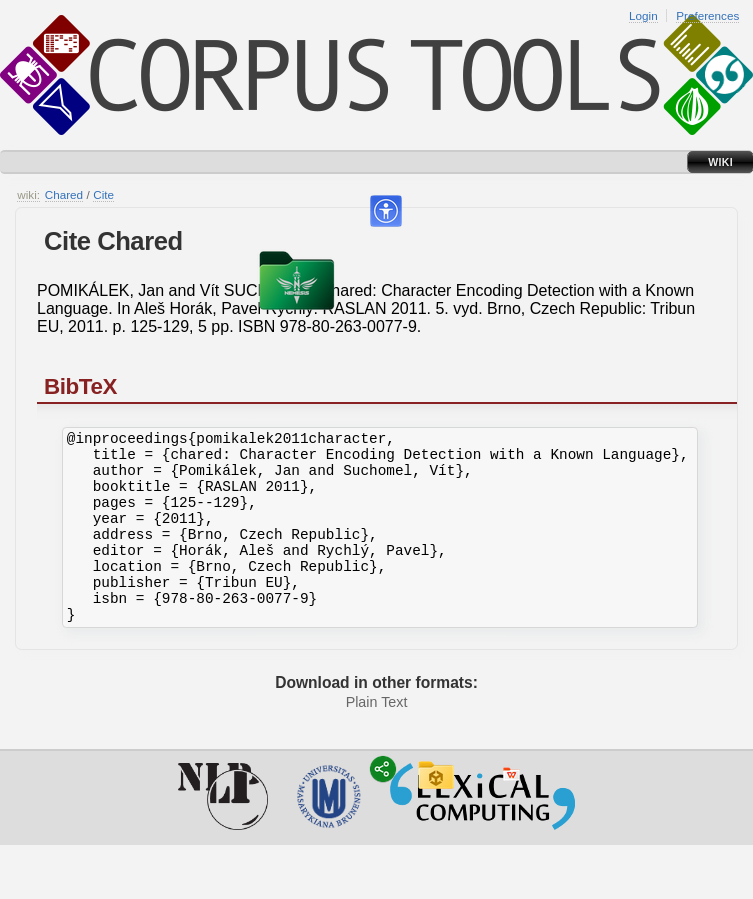  What do you see at coordinates (296, 282) in the screenshot?
I see `open the nyk nemesis team or game folder` at bounding box center [296, 282].